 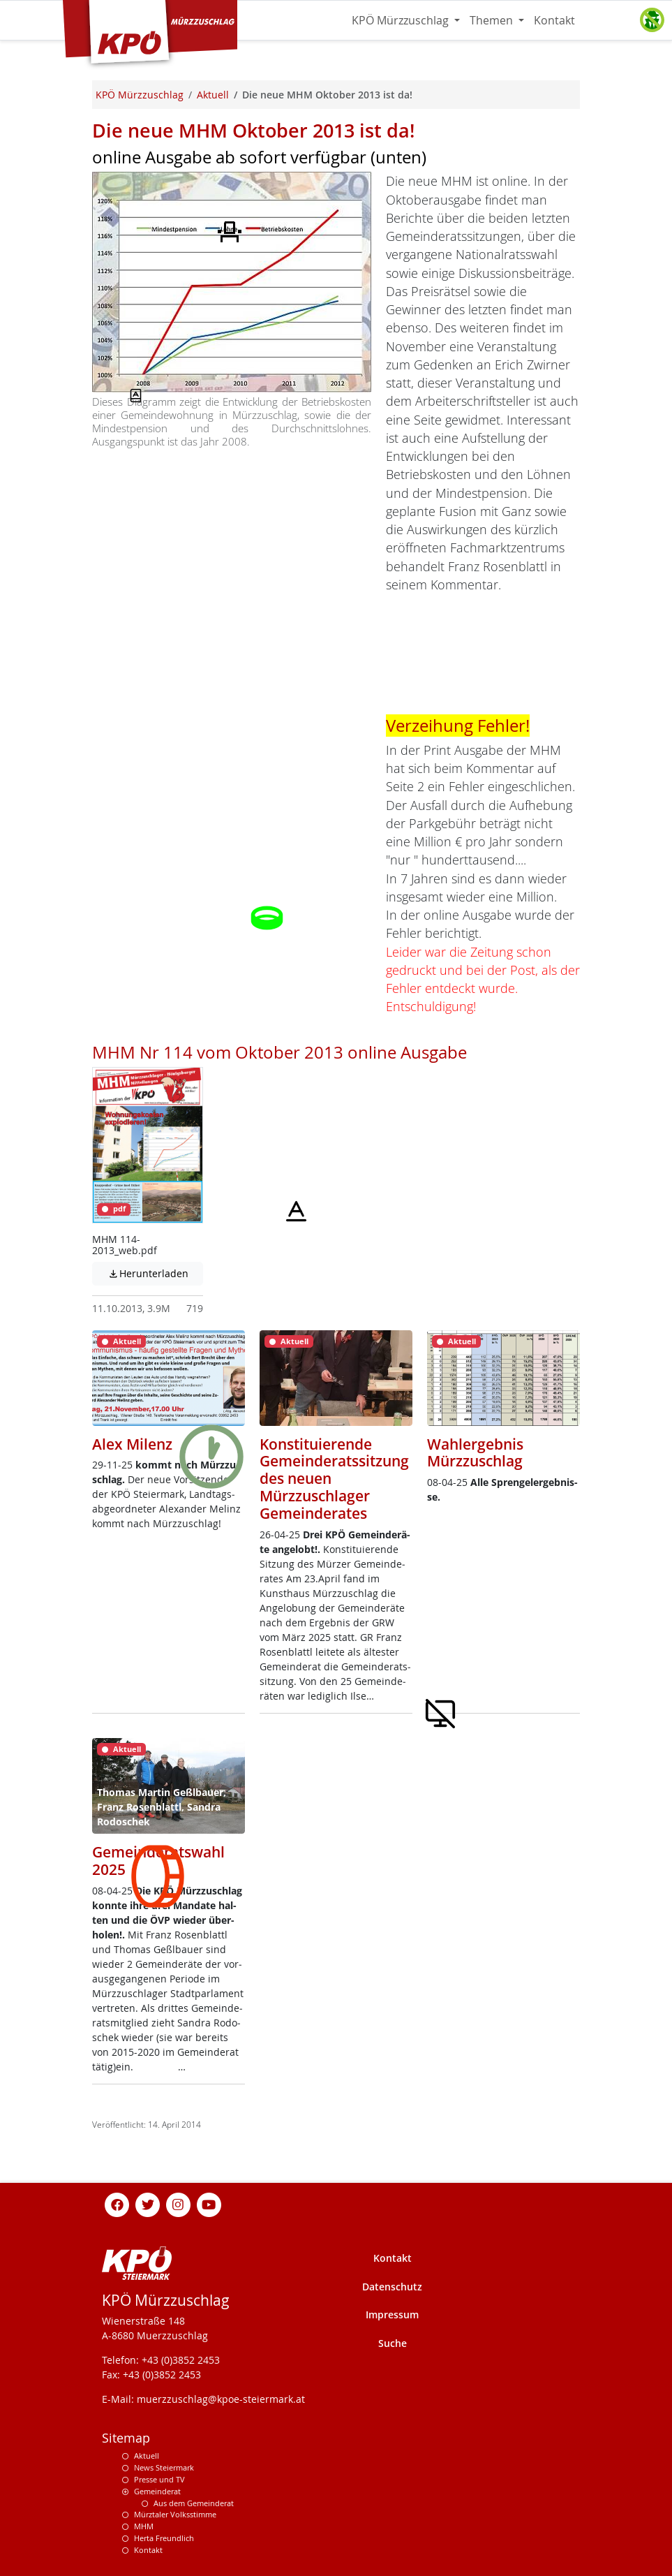 What do you see at coordinates (158, 1876) in the screenshot?
I see `view account balance or currency` at bounding box center [158, 1876].